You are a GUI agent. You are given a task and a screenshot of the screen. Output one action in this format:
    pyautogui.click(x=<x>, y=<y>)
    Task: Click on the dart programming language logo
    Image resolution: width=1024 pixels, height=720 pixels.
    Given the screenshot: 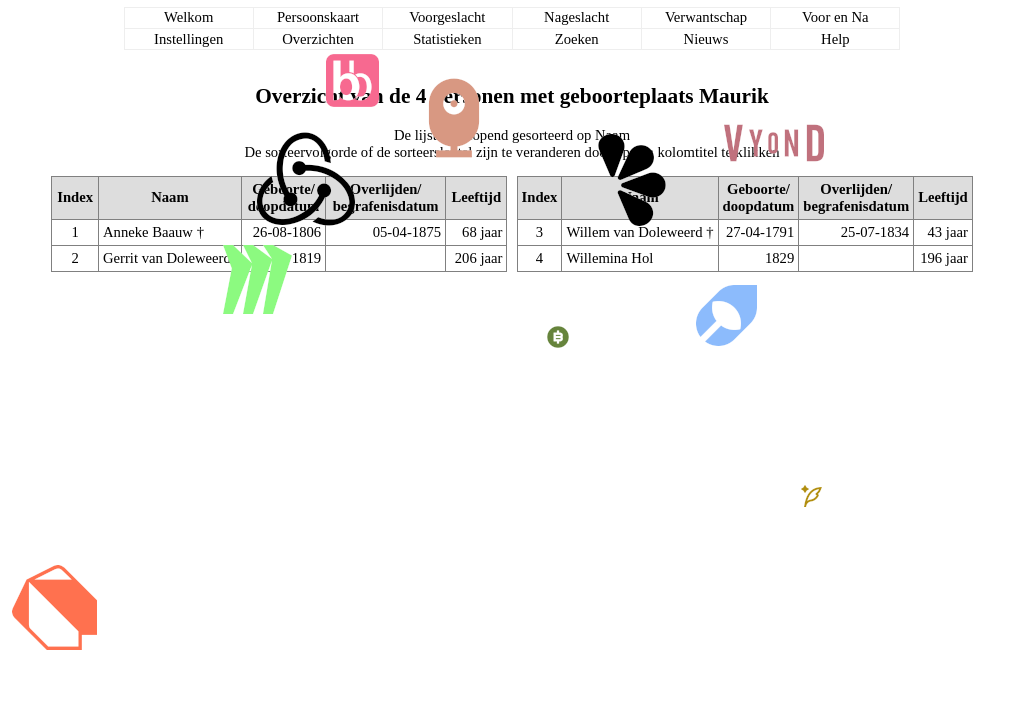 What is the action you would take?
    pyautogui.click(x=54, y=607)
    